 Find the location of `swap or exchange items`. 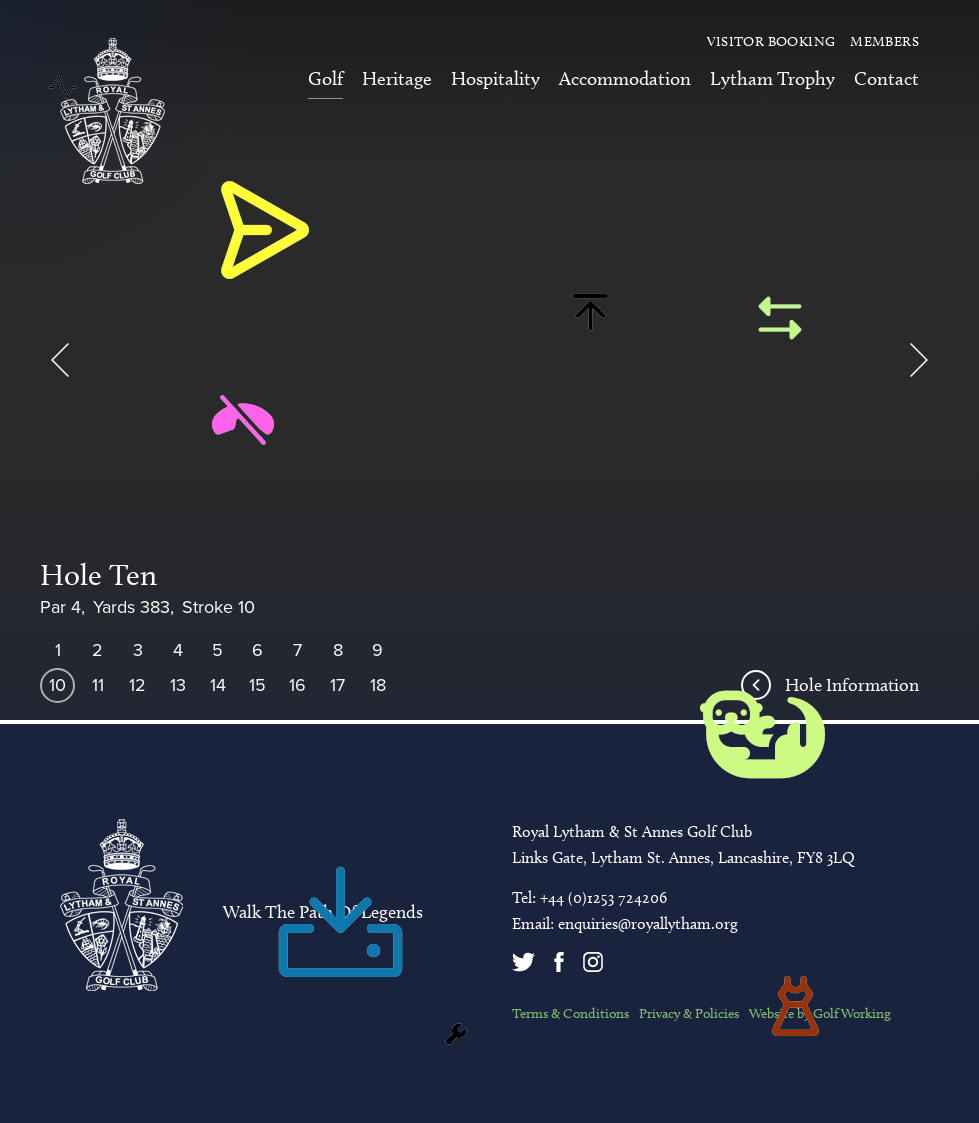

swap or exchange items is located at coordinates (780, 318).